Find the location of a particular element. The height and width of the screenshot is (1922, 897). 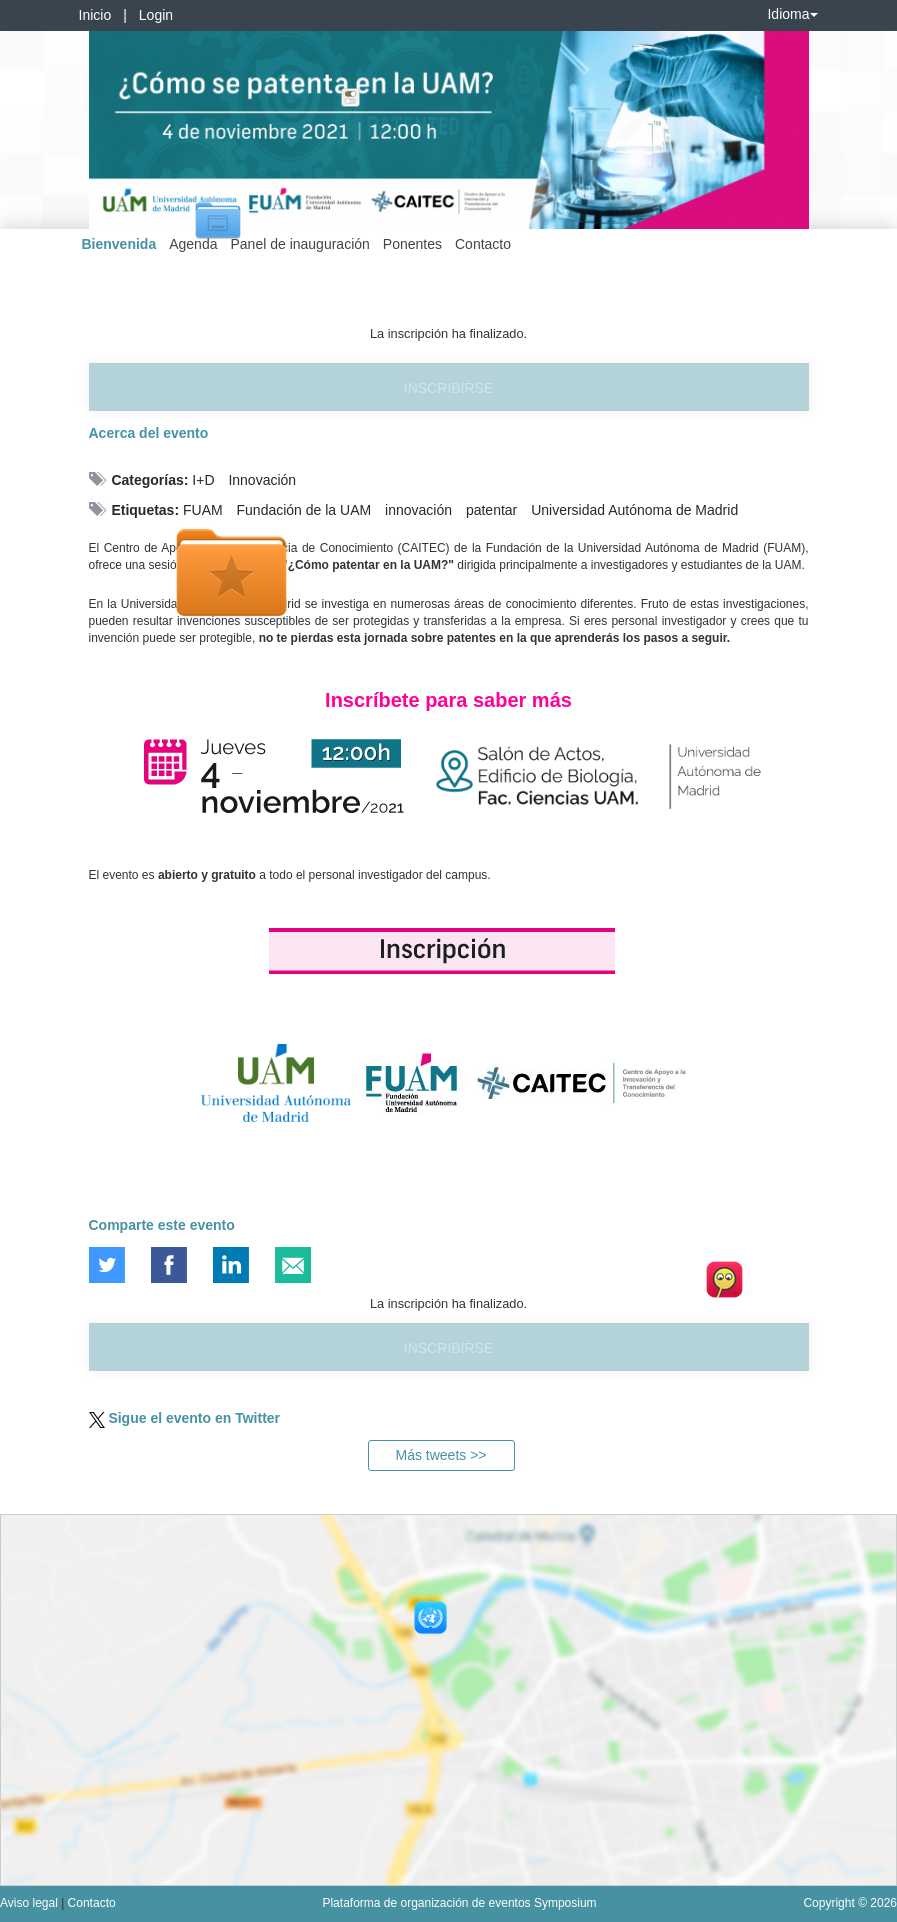

open language and region settings is located at coordinates (430, 1617).